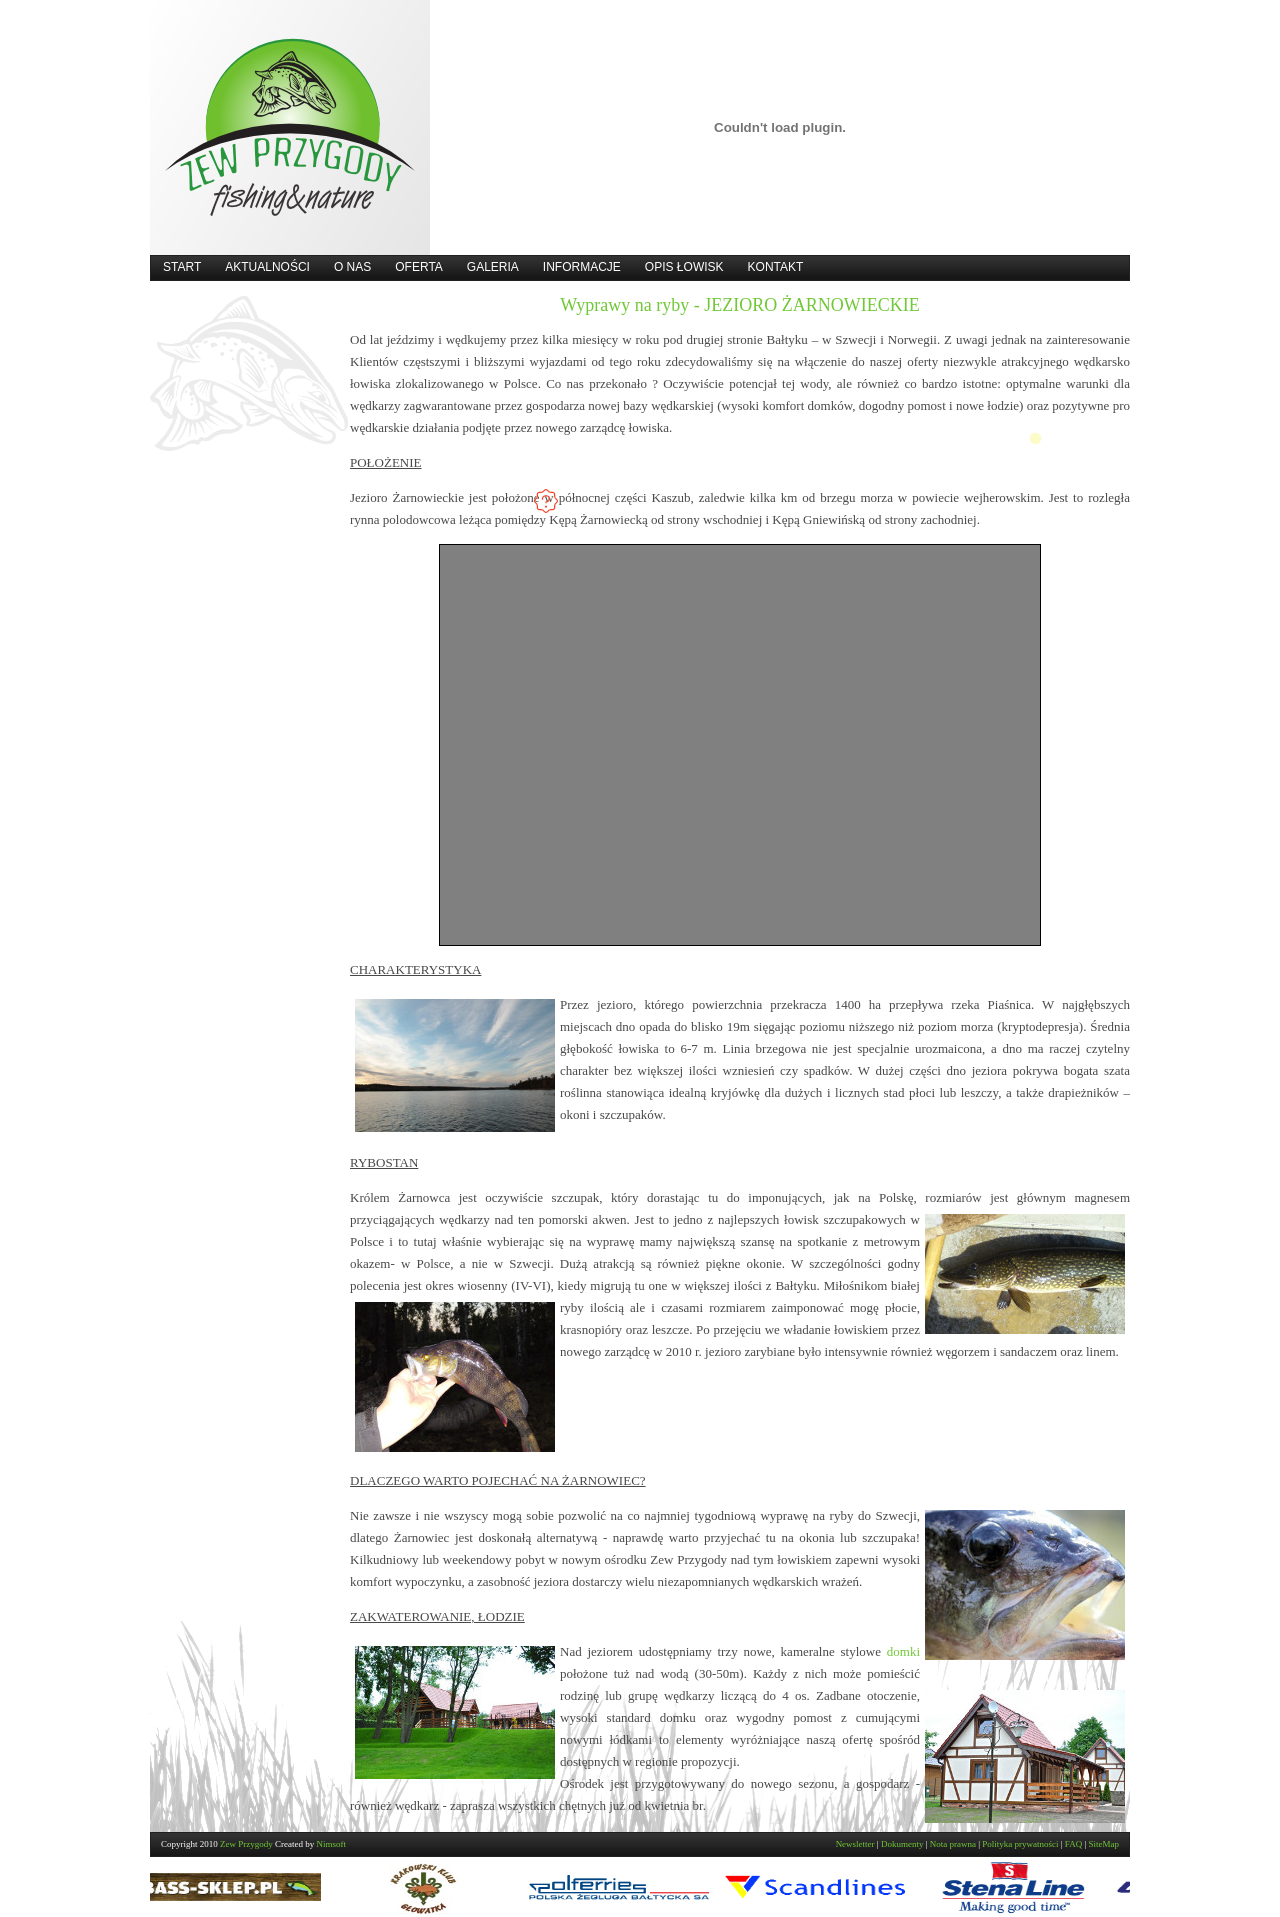 Image resolution: width=1280 pixels, height=1917 pixels. What do you see at coordinates (1035, 438) in the screenshot?
I see `indicates an unread notification or new item` at bounding box center [1035, 438].